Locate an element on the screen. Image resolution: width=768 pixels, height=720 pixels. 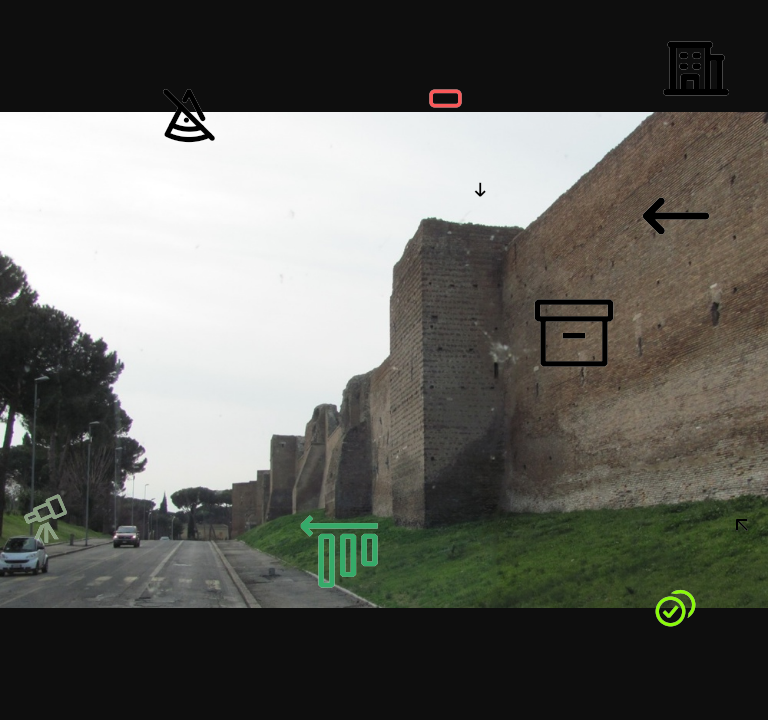
crop image to 16:9 aspect ratio is located at coordinates (445, 98).